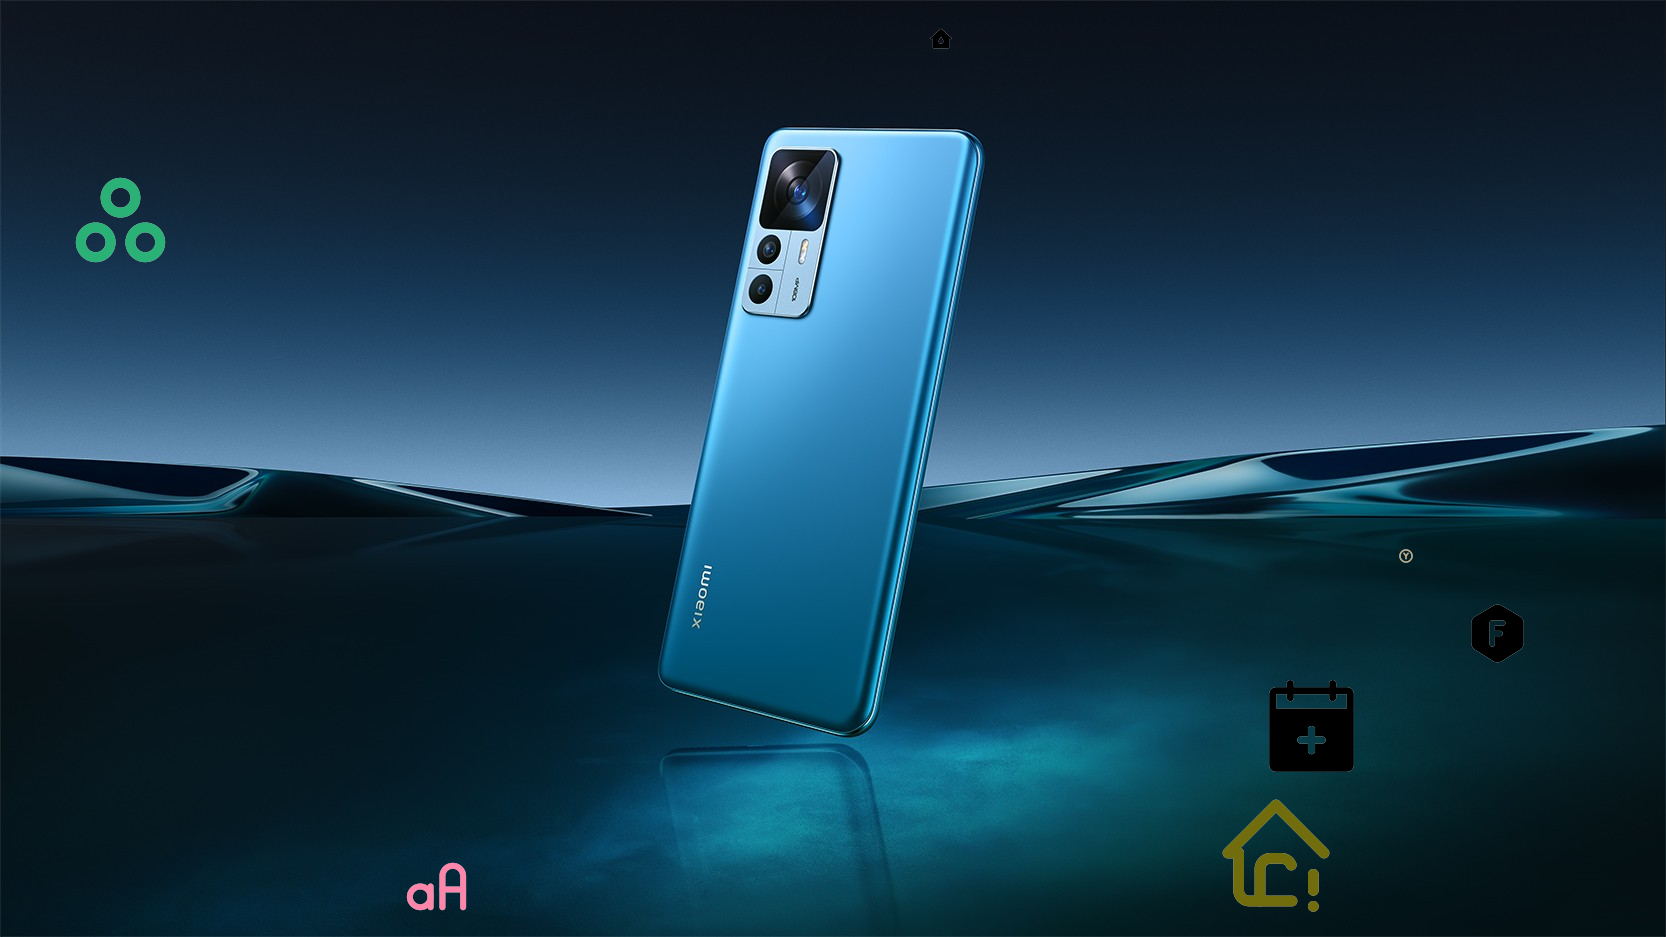 The image size is (1666, 937). Describe the element at coordinates (941, 39) in the screenshot. I see `indicates water damage or leak detected in home` at that location.